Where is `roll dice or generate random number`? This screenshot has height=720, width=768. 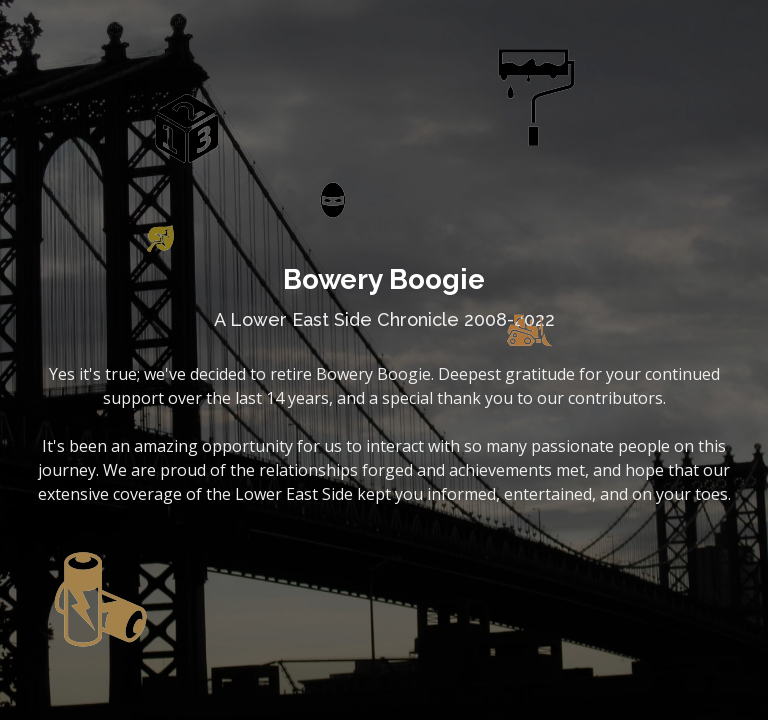
roll dice or generate random number is located at coordinates (187, 129).